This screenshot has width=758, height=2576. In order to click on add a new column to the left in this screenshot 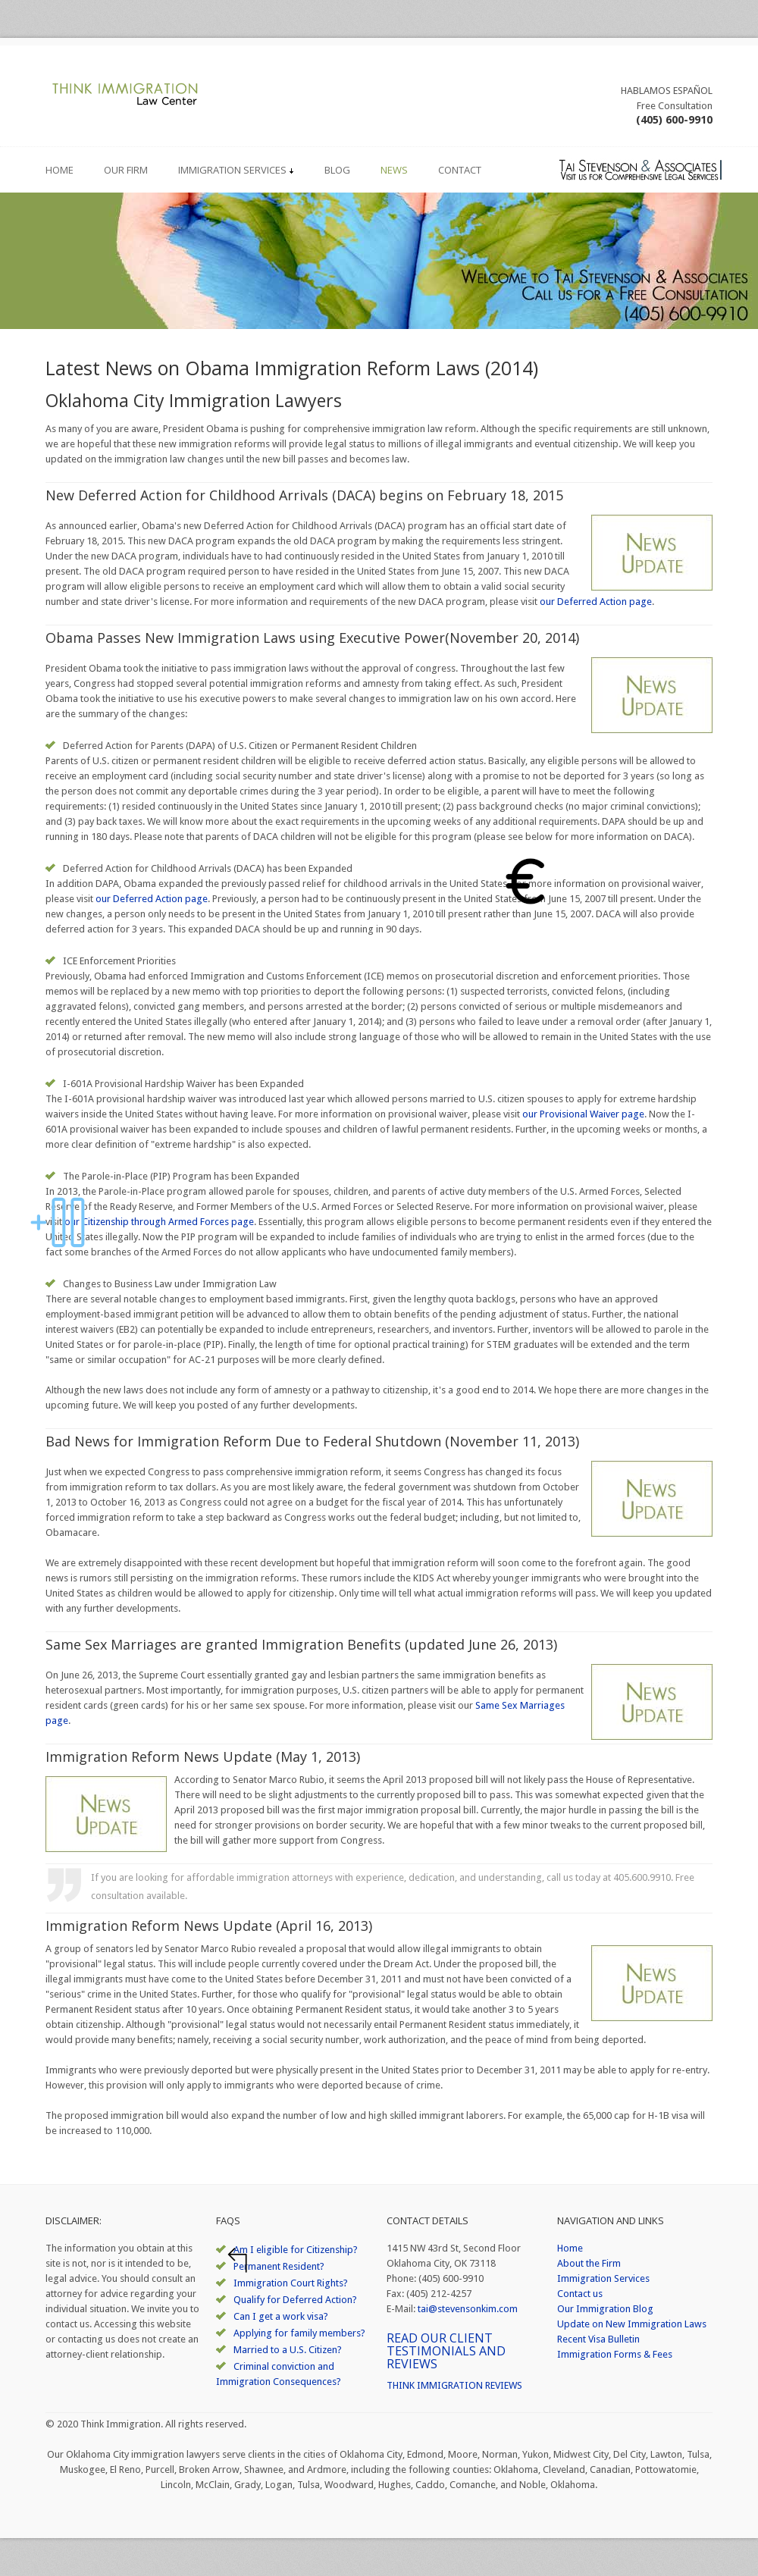, I will do `click(61, 1222)`.